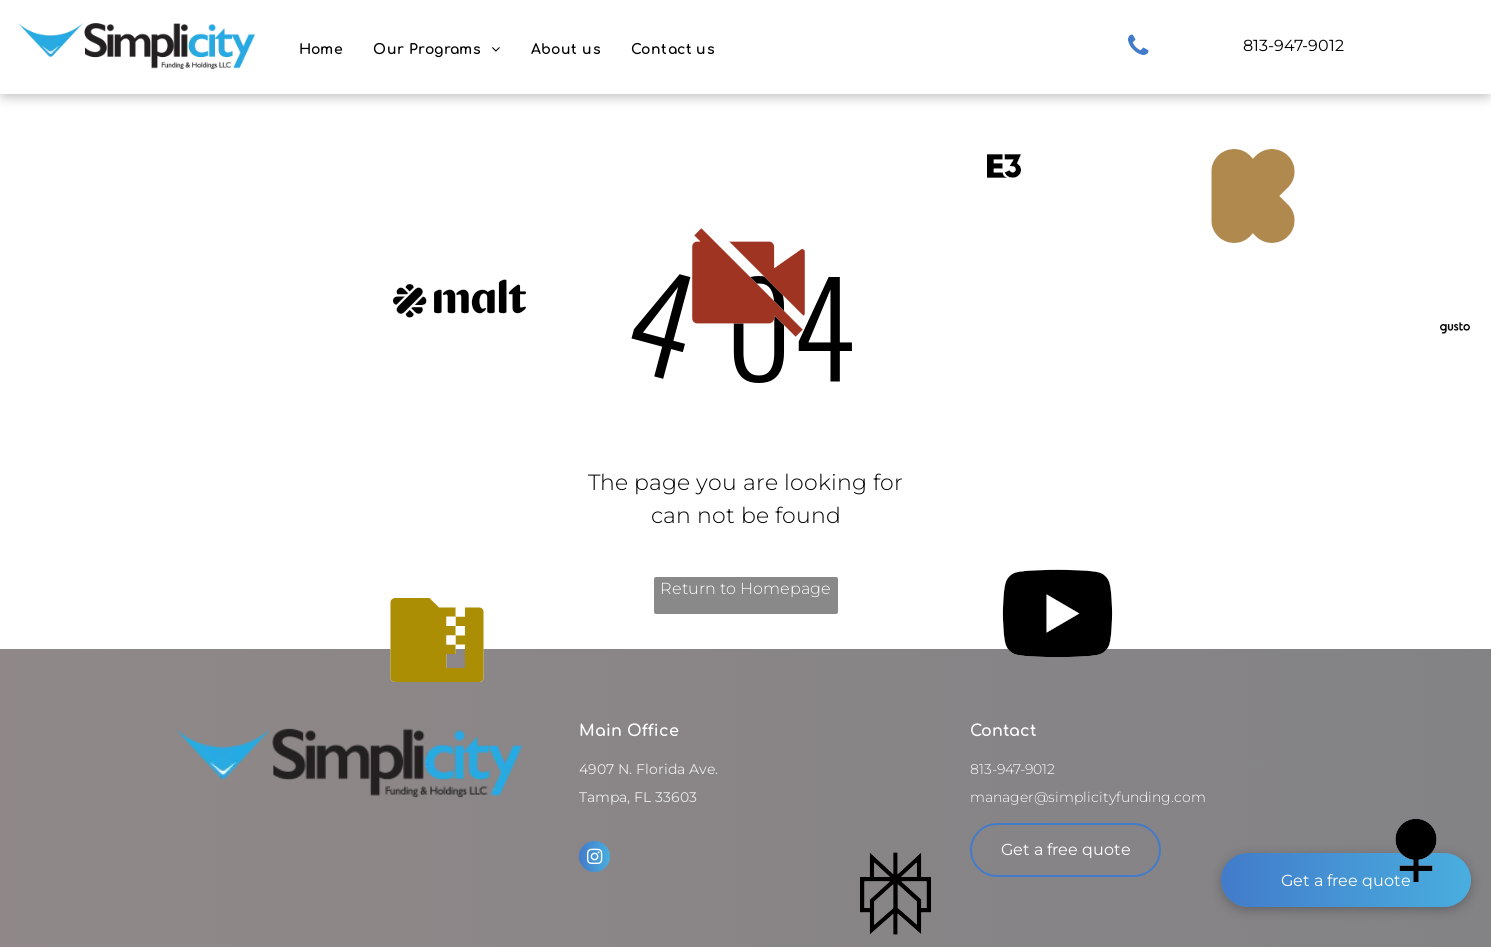 The image size is (1491, 947). Describe the element at coordinates (459, 298) in the screenshot. I see `visit malt freelancer platform` at that location.